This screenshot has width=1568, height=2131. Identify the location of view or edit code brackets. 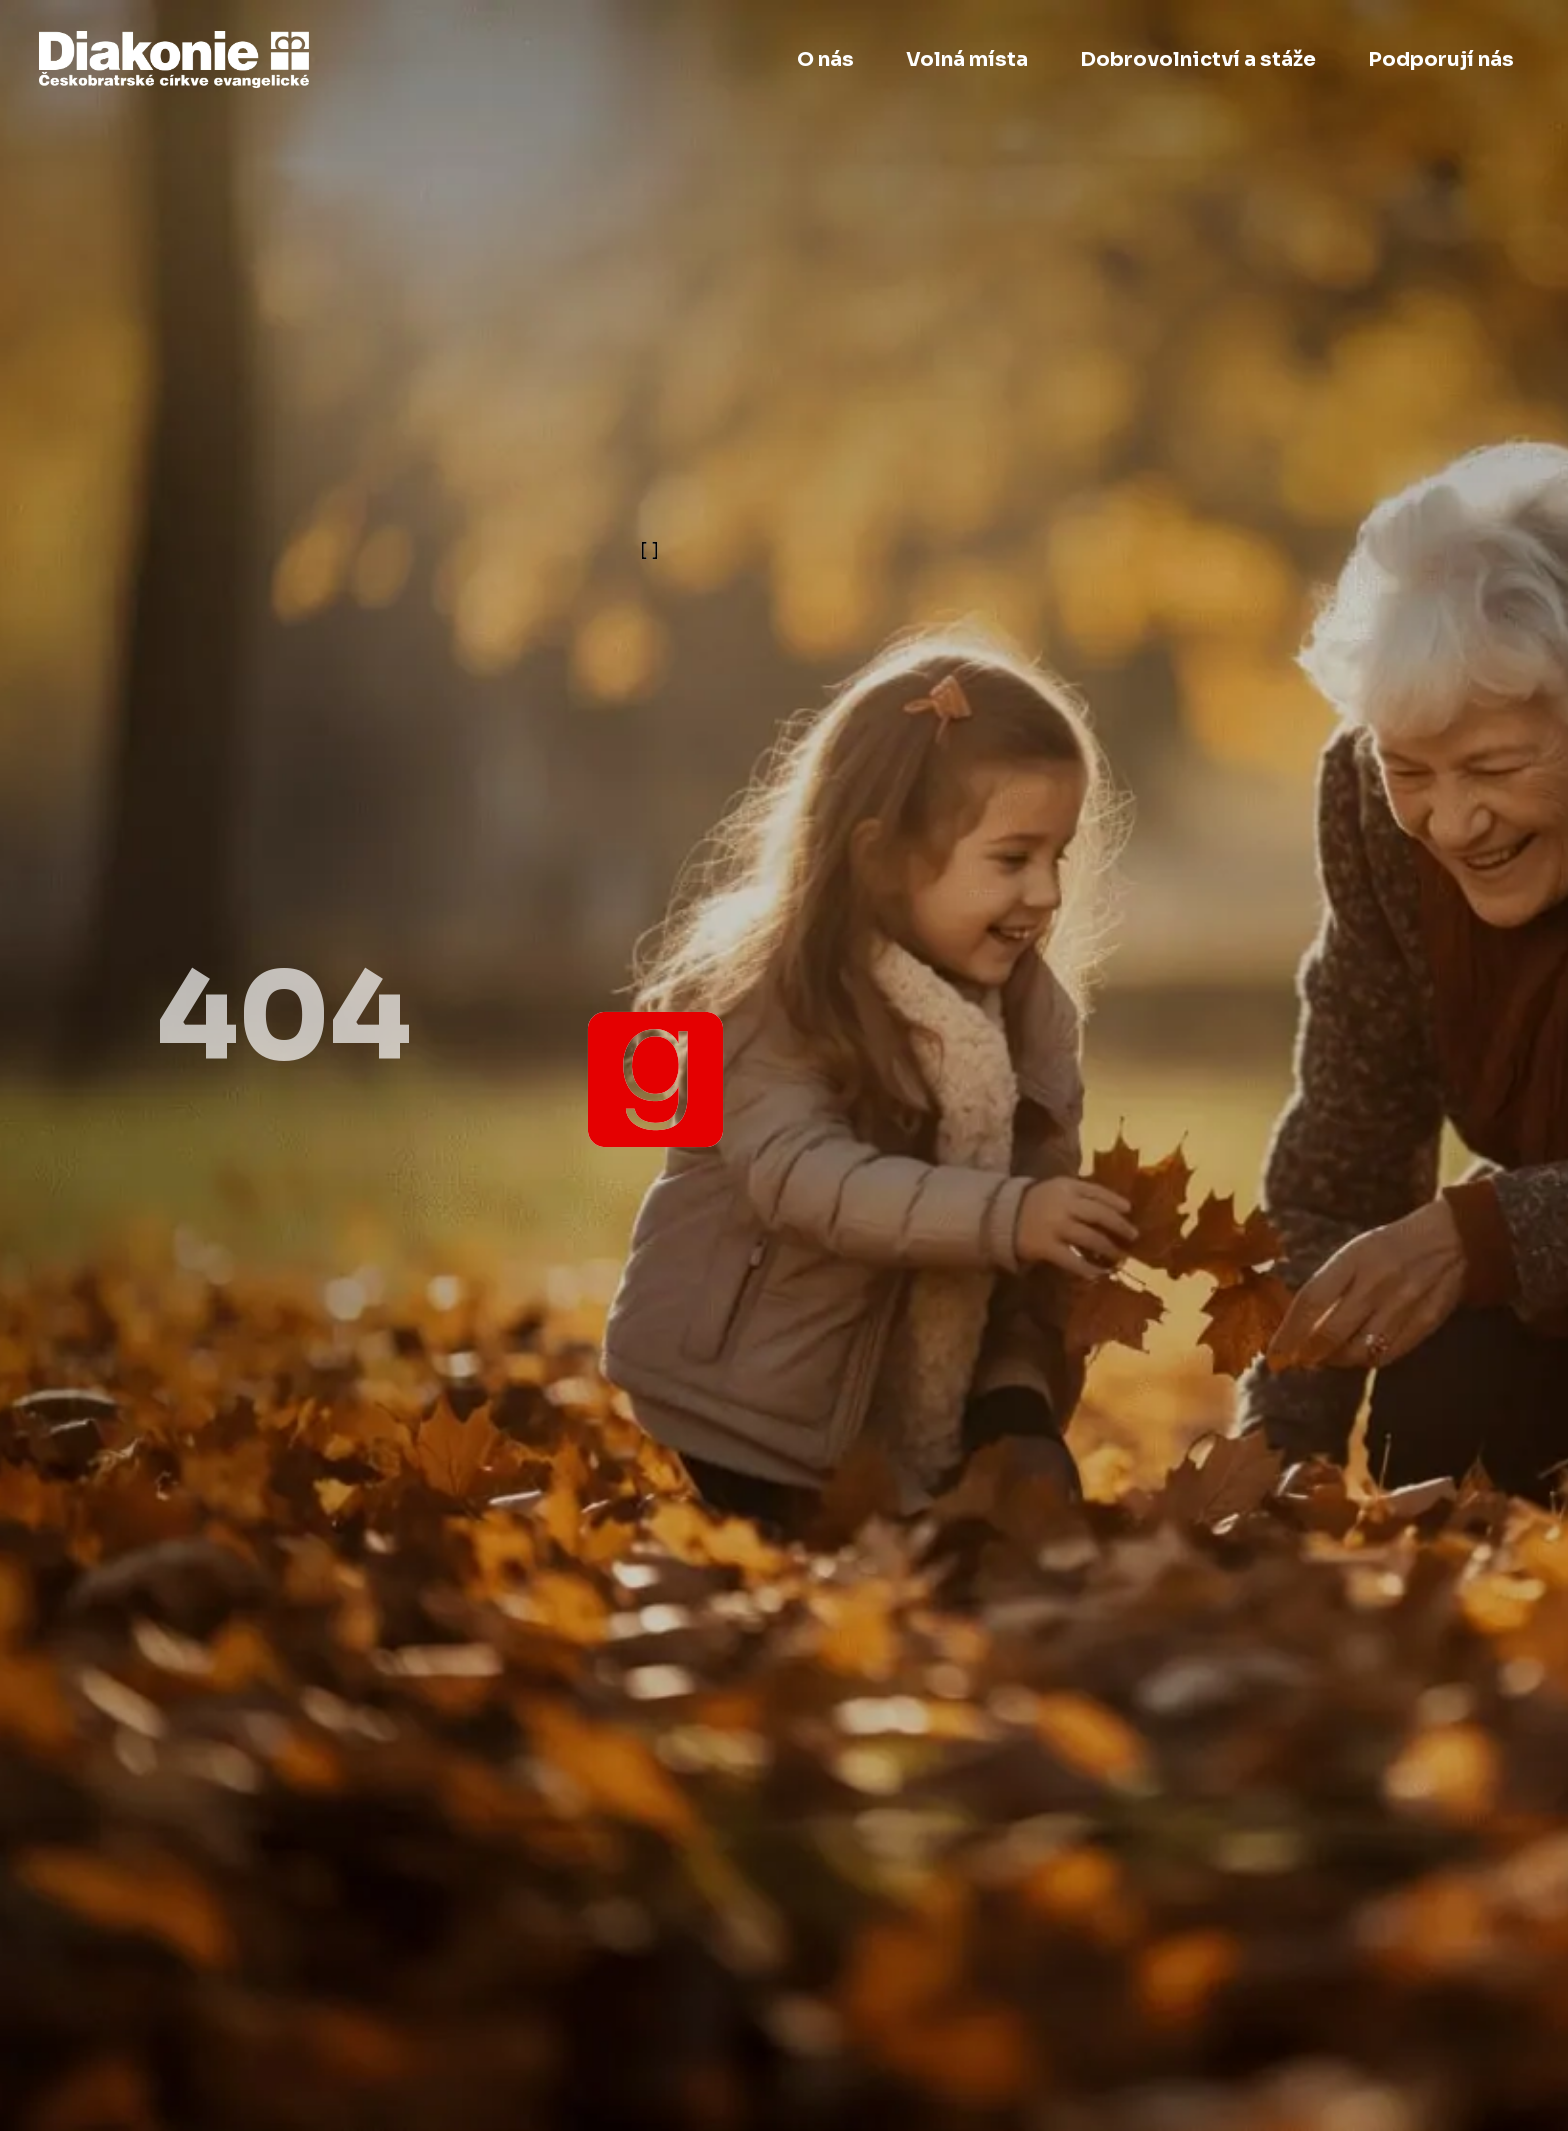
(649, 550).